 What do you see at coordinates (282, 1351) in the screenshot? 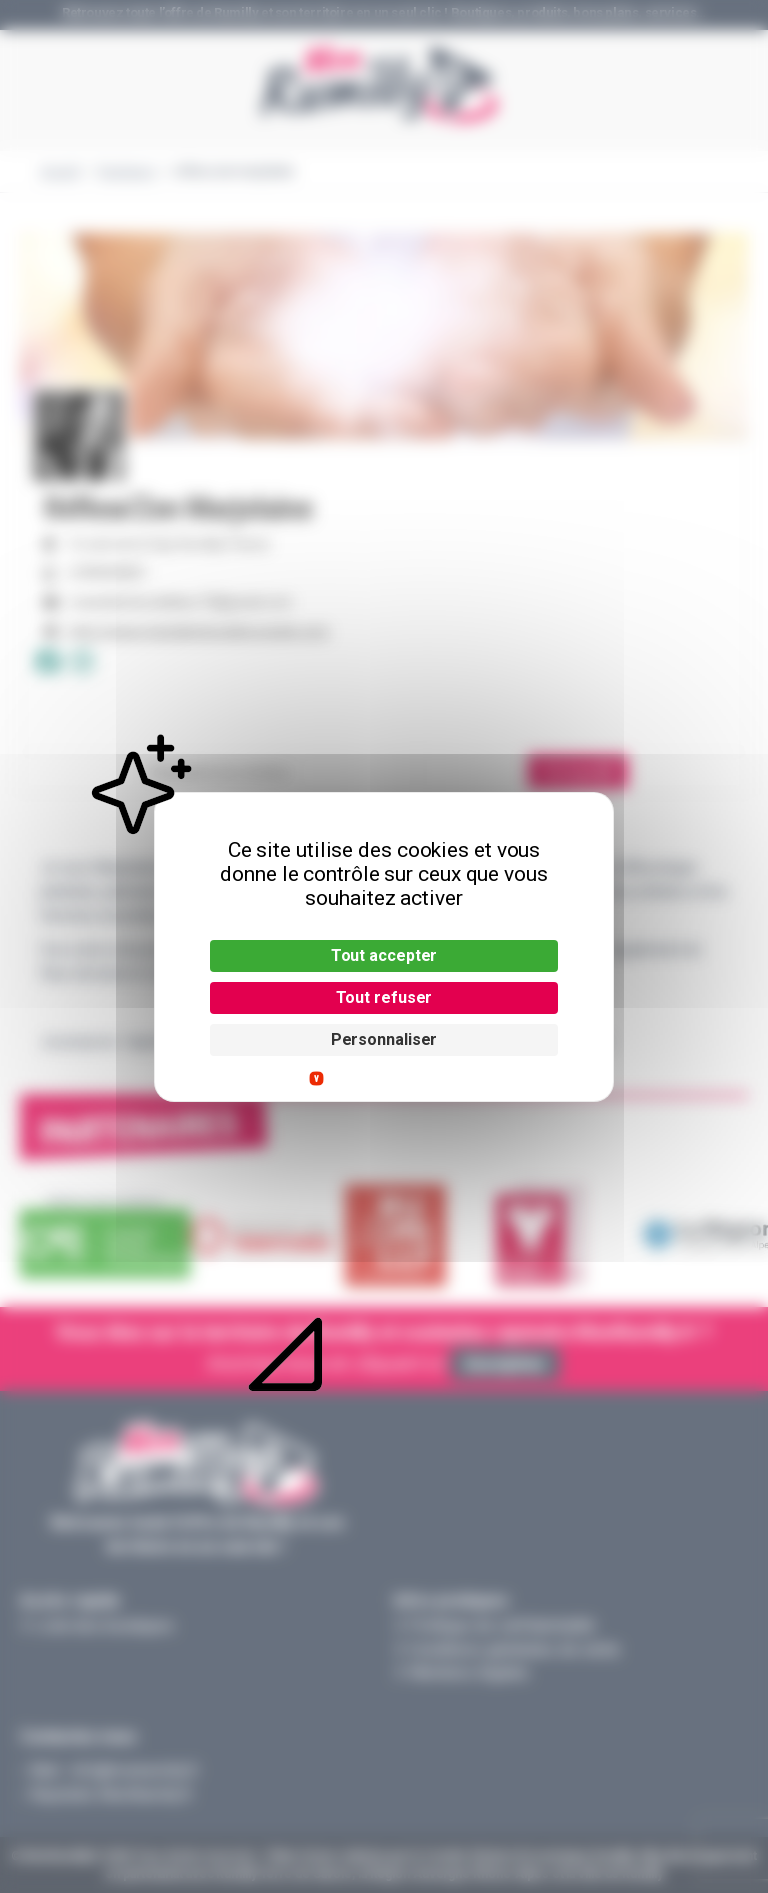
I see `indicates no cellular signal or network connection` at bounding box center [282, 1351].